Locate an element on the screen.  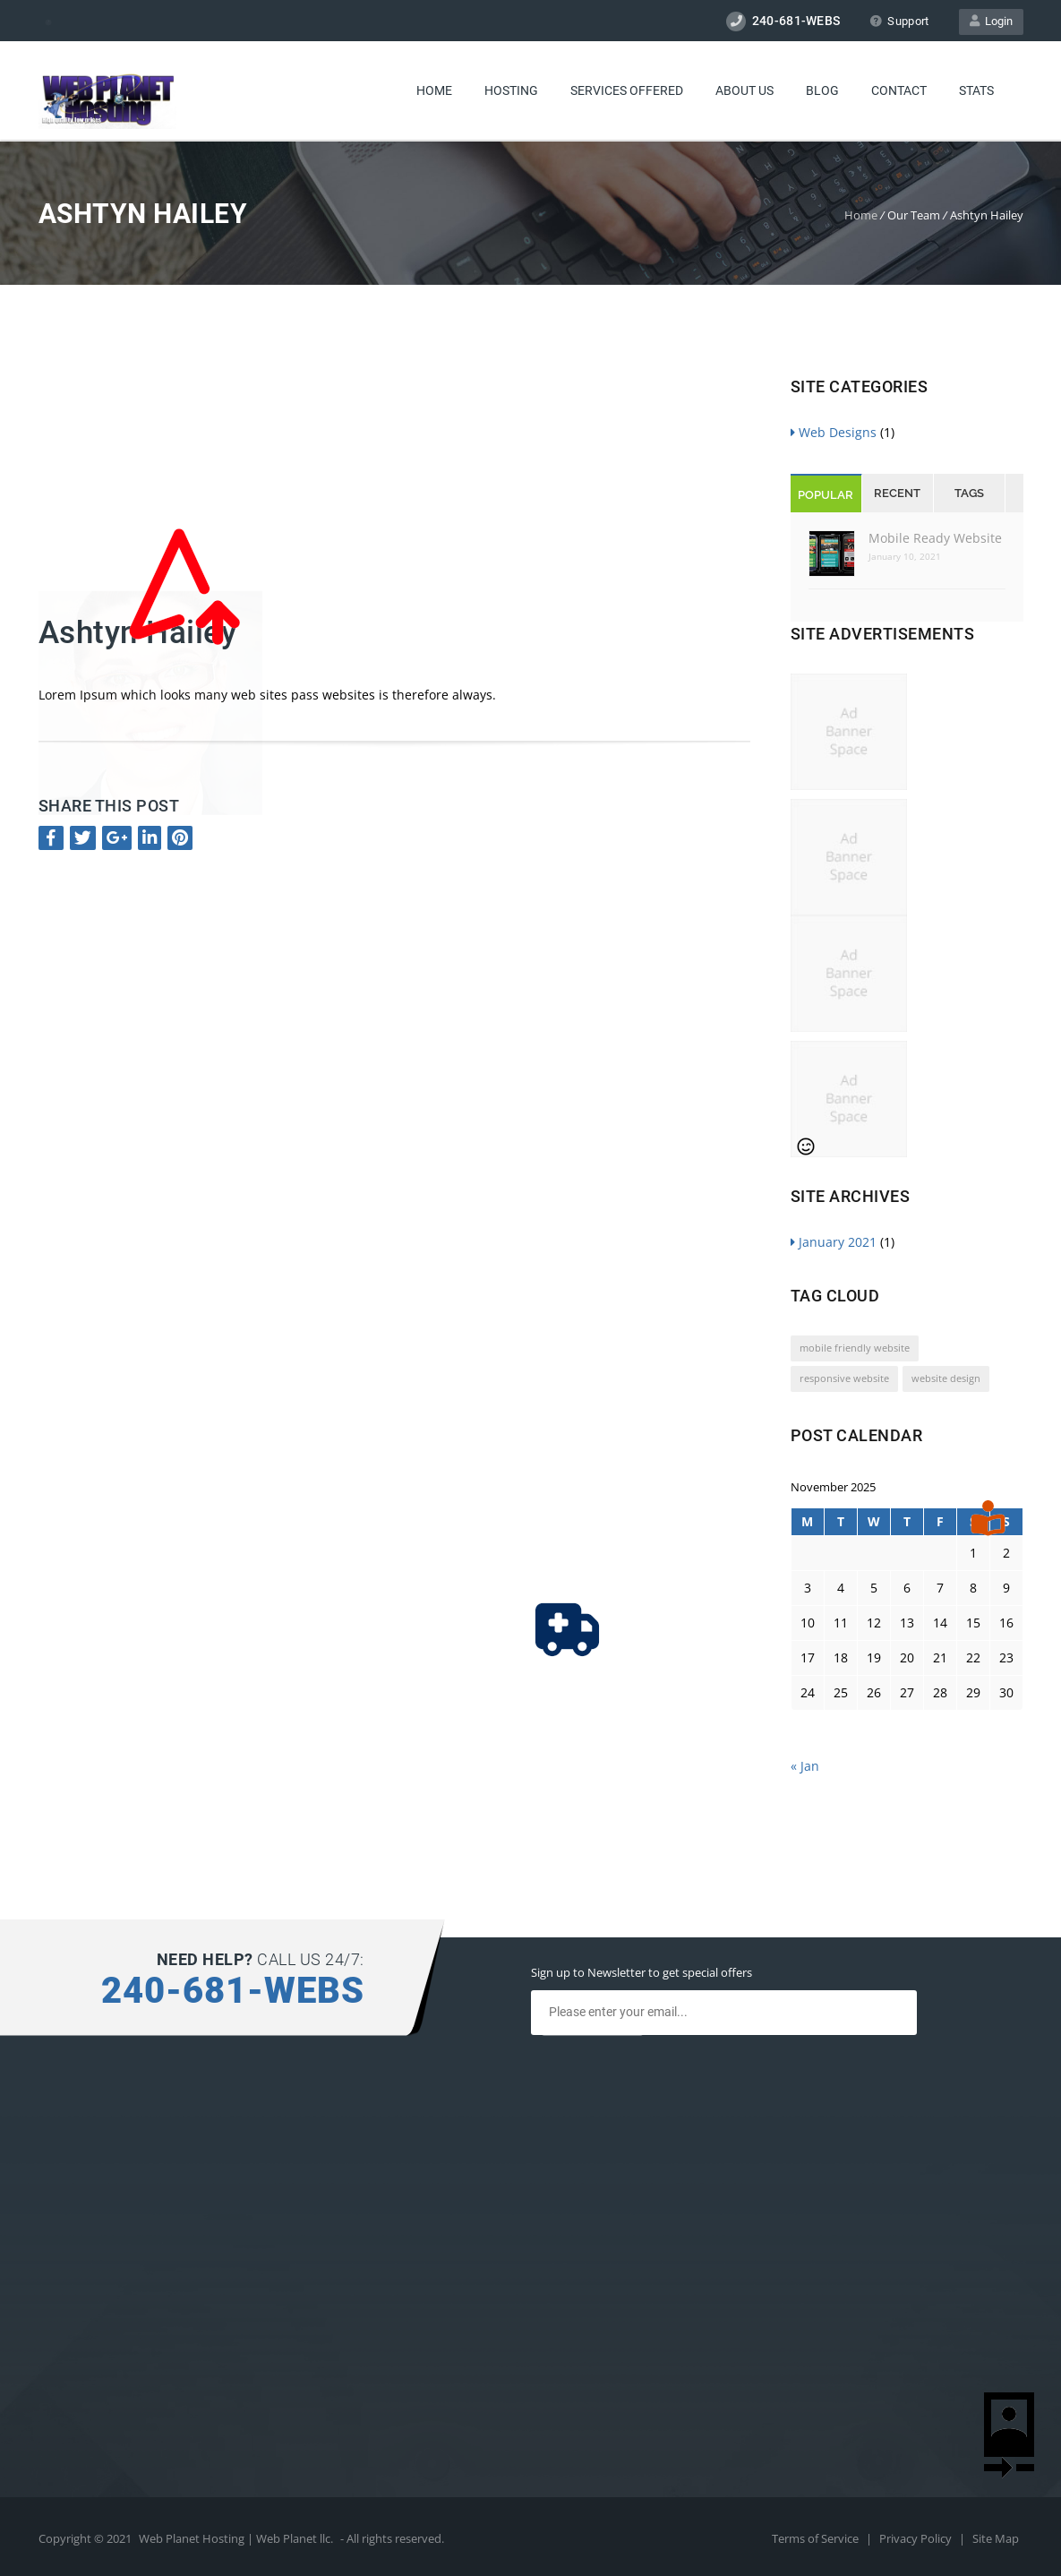
navigate upward or move to previous location is located at coordinates (179, 584).